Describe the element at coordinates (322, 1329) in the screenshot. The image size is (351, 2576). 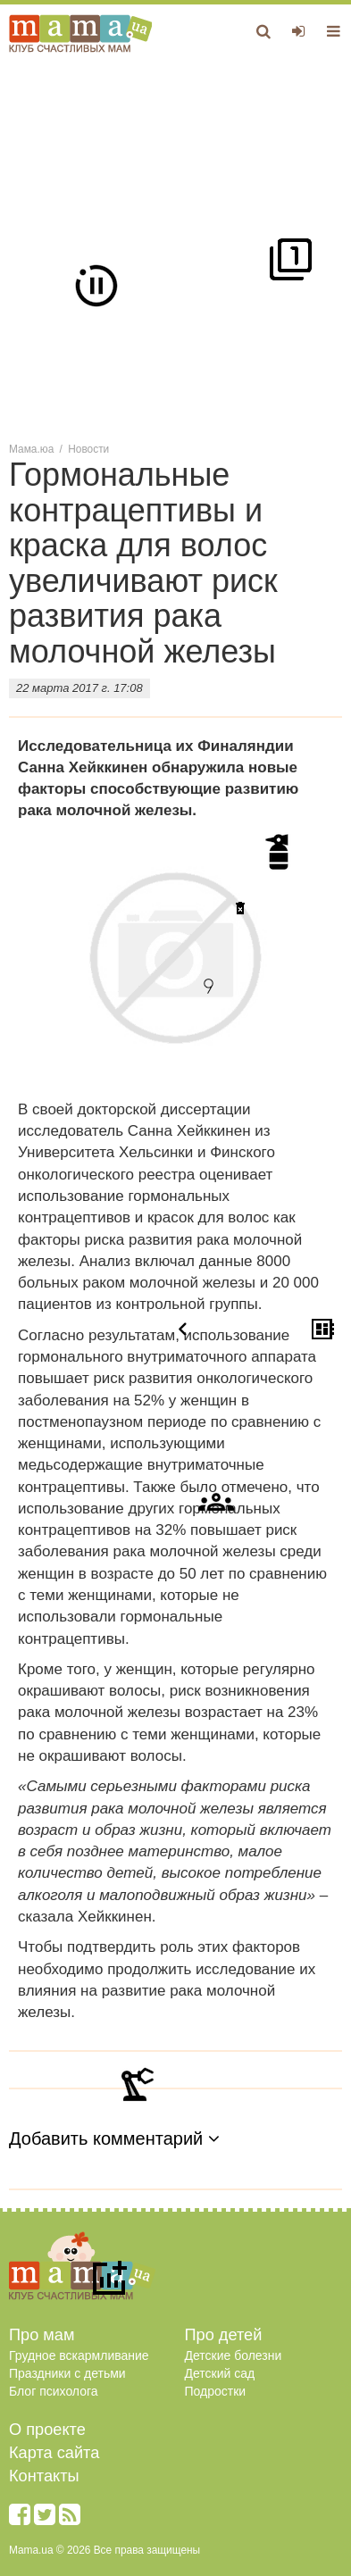
I see `access developer or hardware settings` at that location.